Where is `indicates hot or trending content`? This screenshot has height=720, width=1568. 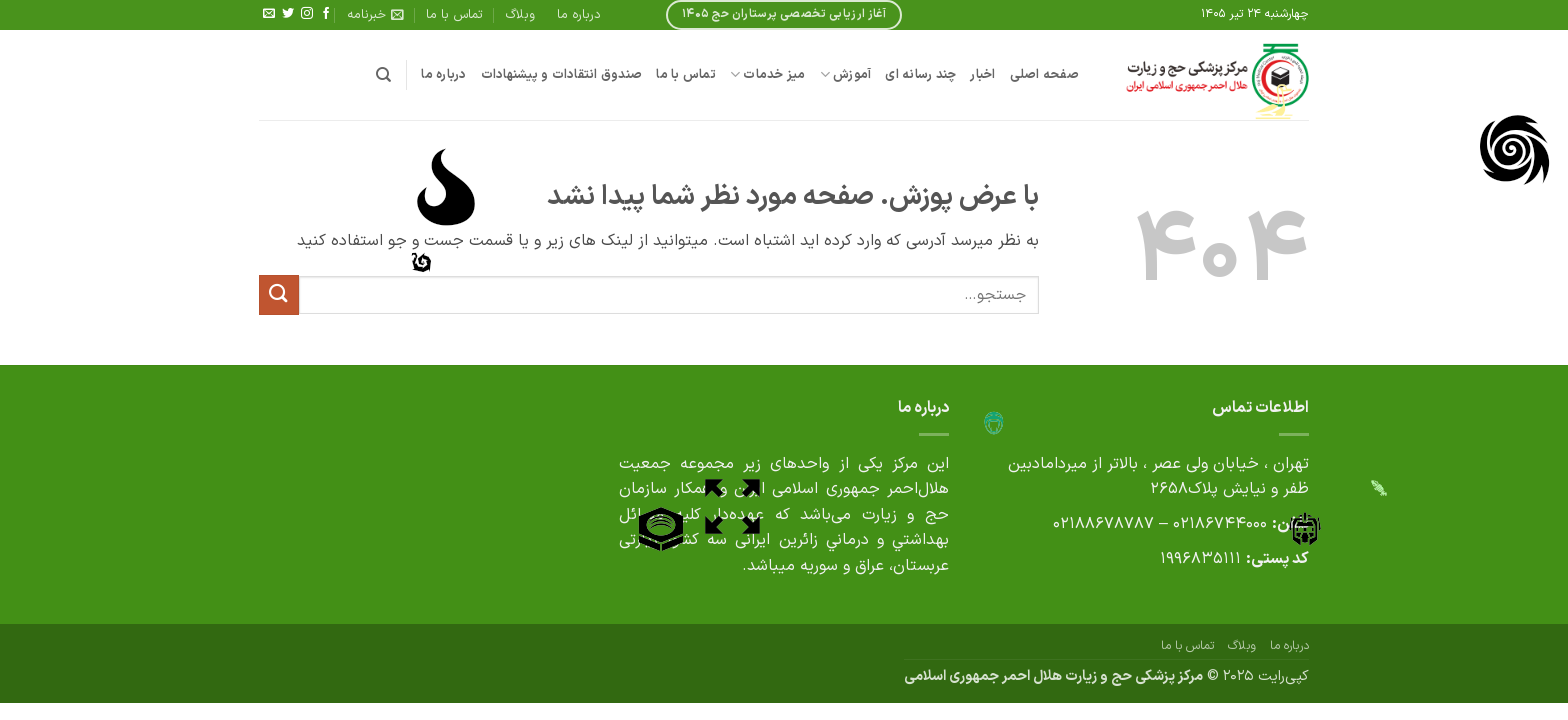 indicates hot or trending content is located at coordinates (446, 187).